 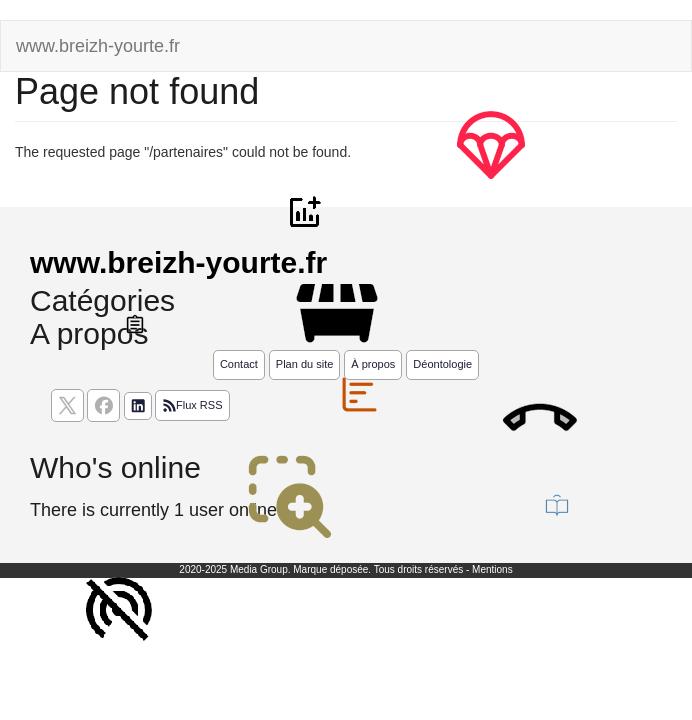 What do you see at coordinates (304, 212) in the screenshot?
I see `add a new chart or graph` at bounding box center [304, 212].